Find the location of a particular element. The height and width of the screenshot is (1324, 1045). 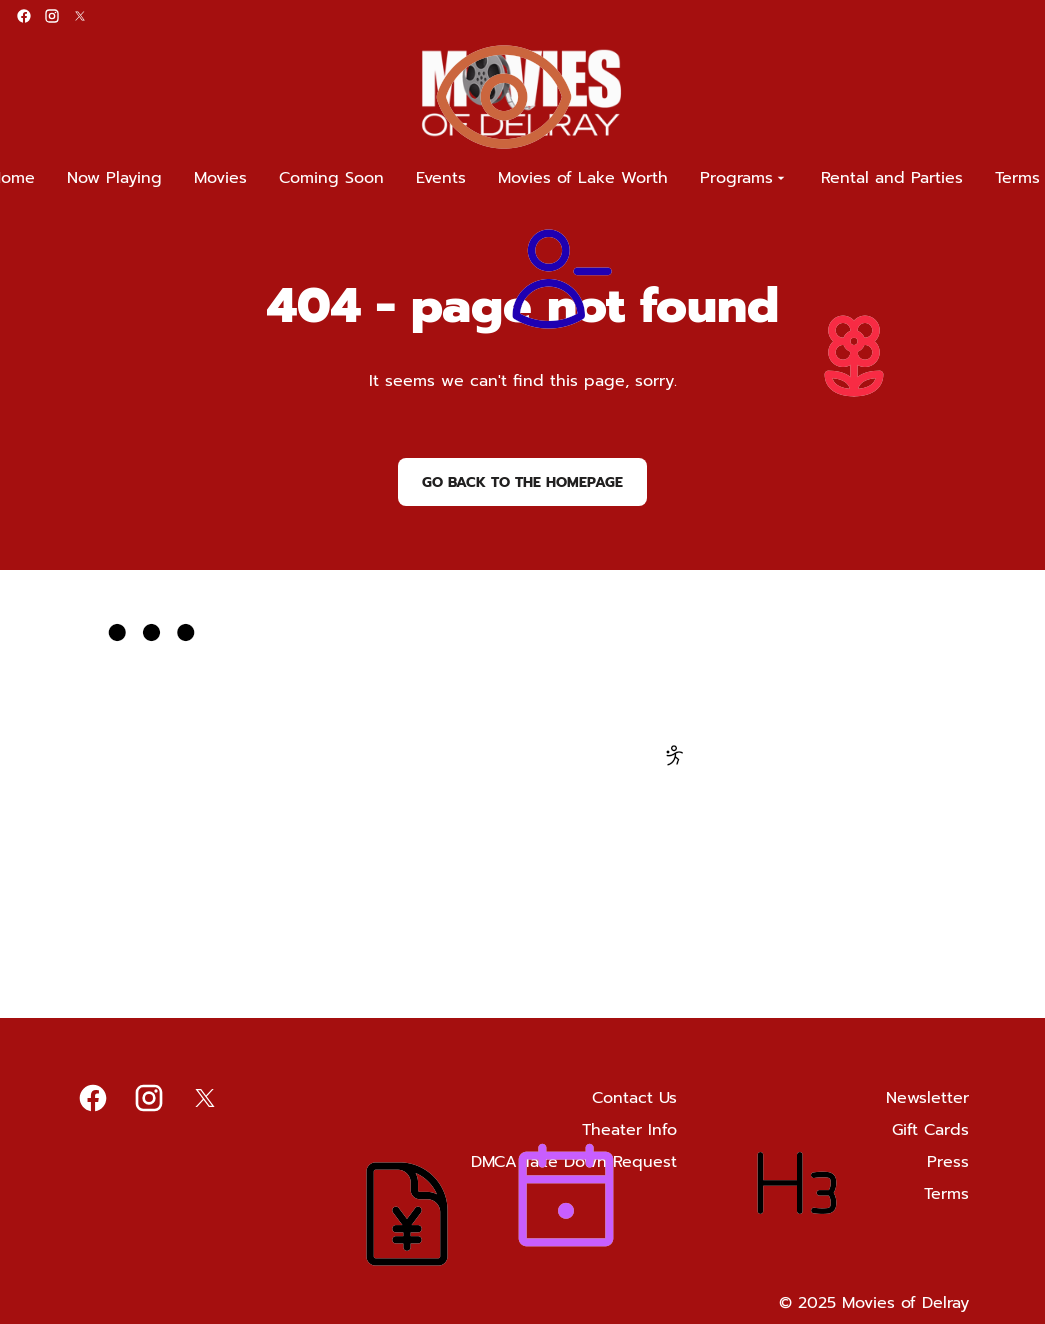

indicates a calendar event or reminder is located at coordinates (566, 1199).